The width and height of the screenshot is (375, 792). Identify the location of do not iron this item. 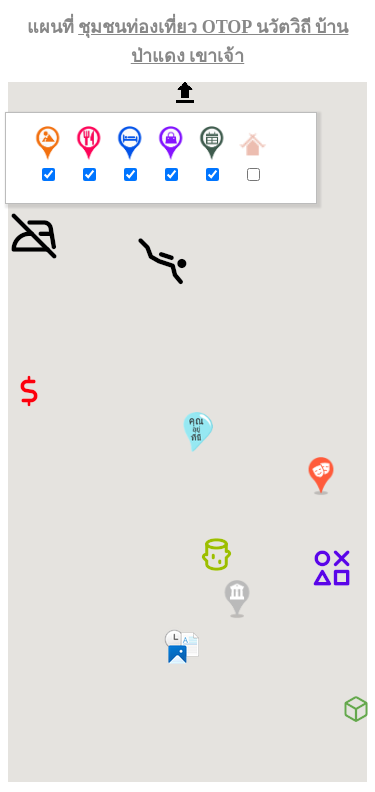
(34, 236).